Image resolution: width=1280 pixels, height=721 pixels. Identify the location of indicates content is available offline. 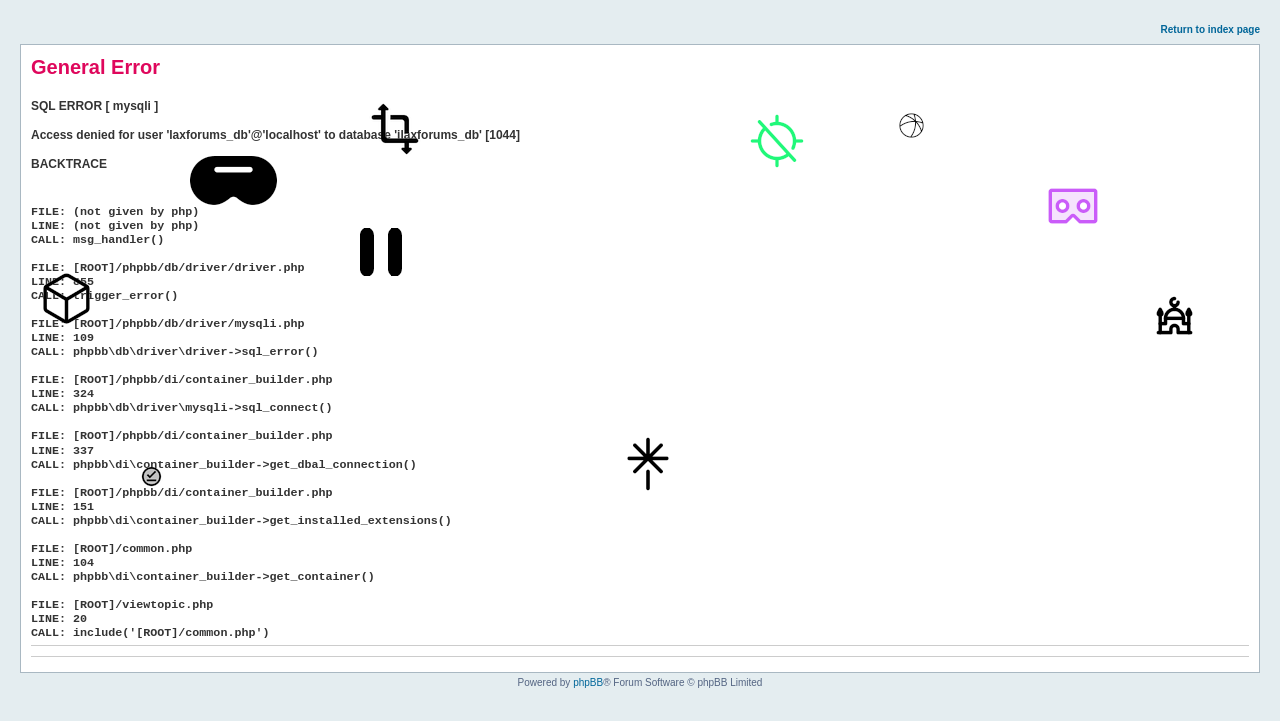
(151, 476).